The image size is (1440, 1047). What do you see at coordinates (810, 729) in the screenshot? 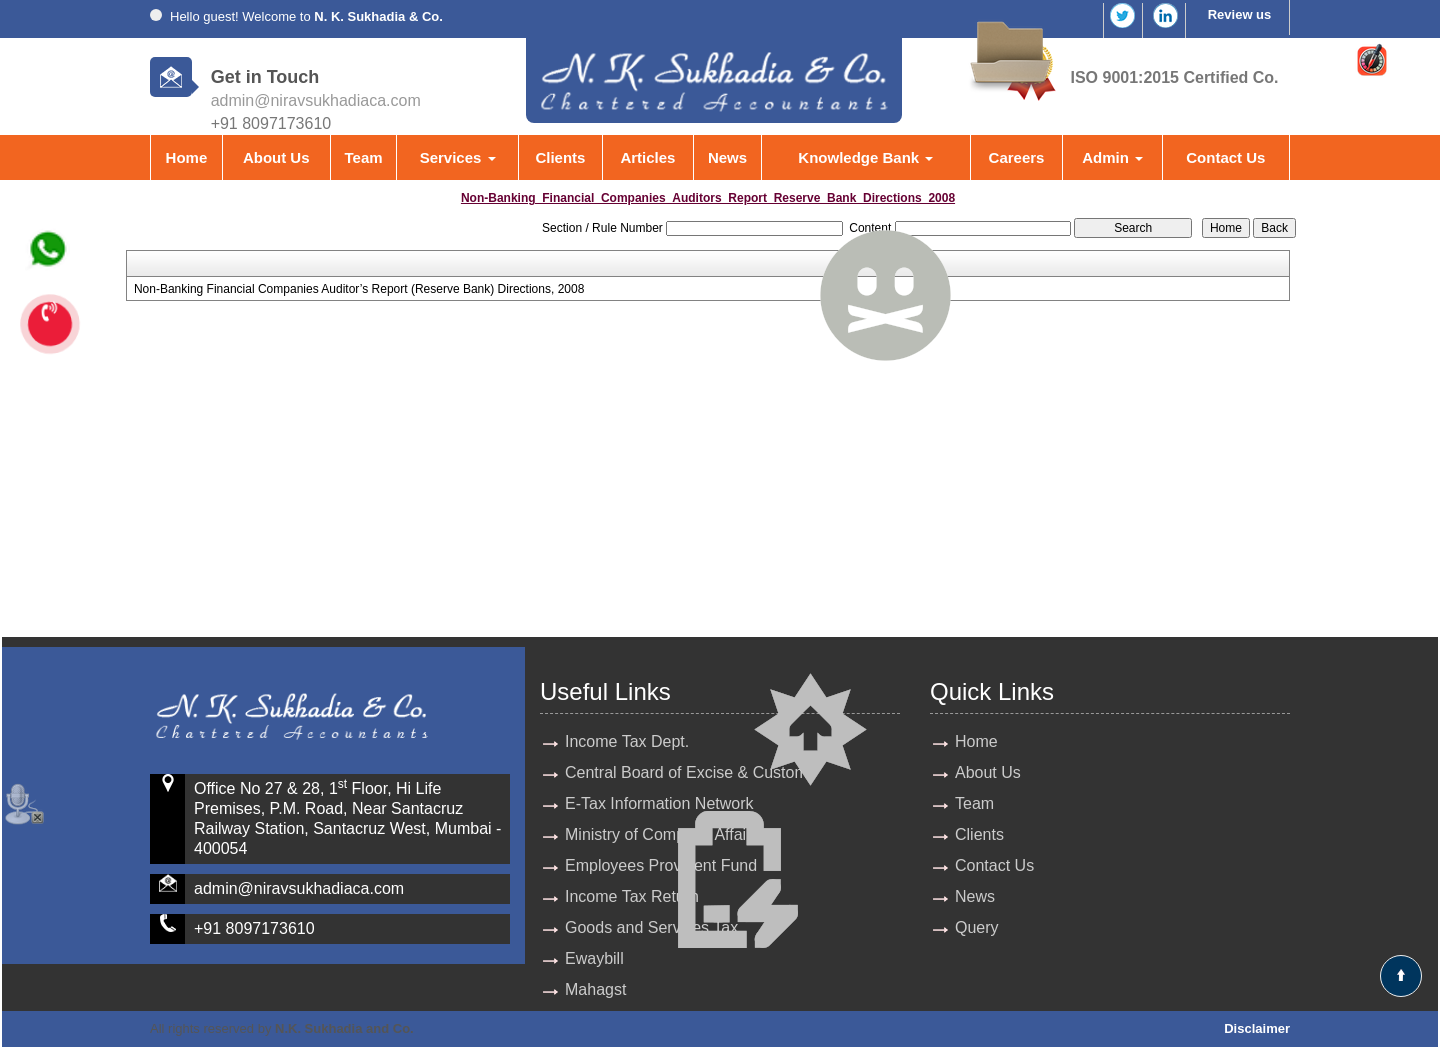
I see `indicates a software update is available` at bounding box center [810, 729].